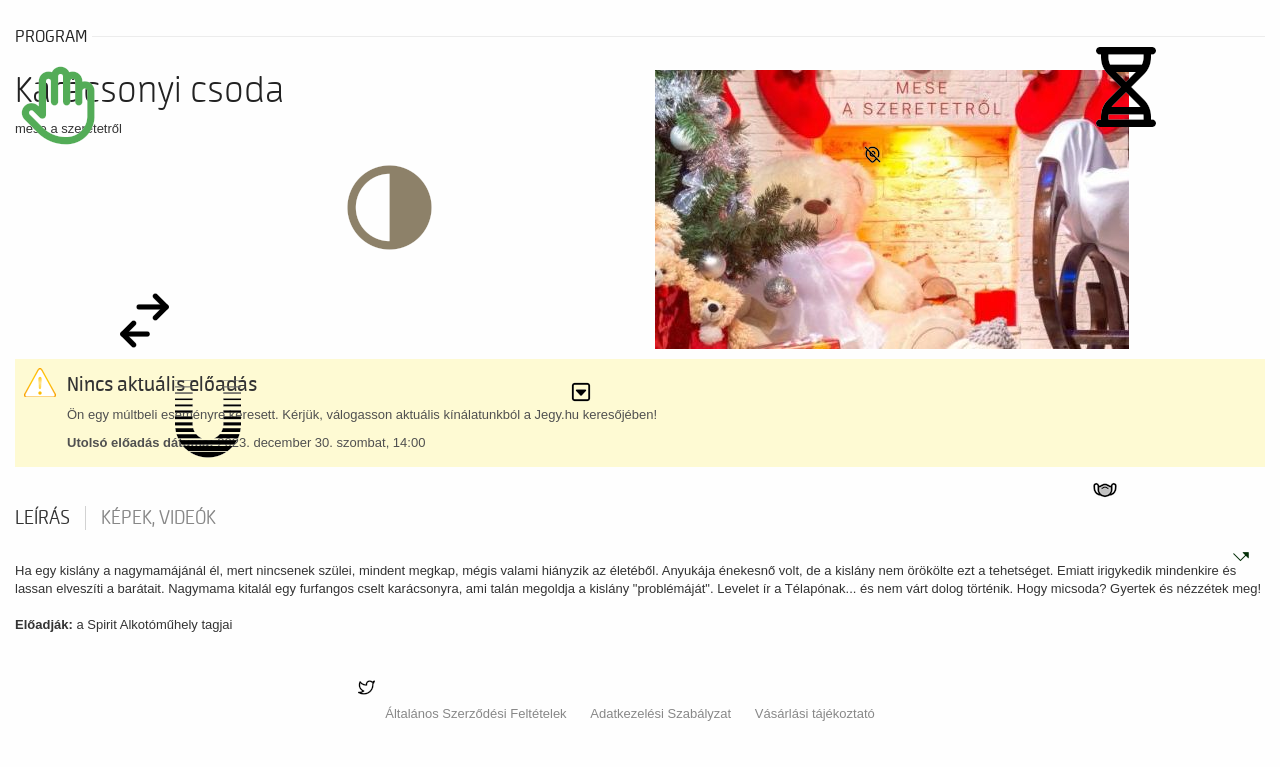  Describe the element at coordinates (60, 105) in the screenshot. I see `stop or pause current action` at that location.